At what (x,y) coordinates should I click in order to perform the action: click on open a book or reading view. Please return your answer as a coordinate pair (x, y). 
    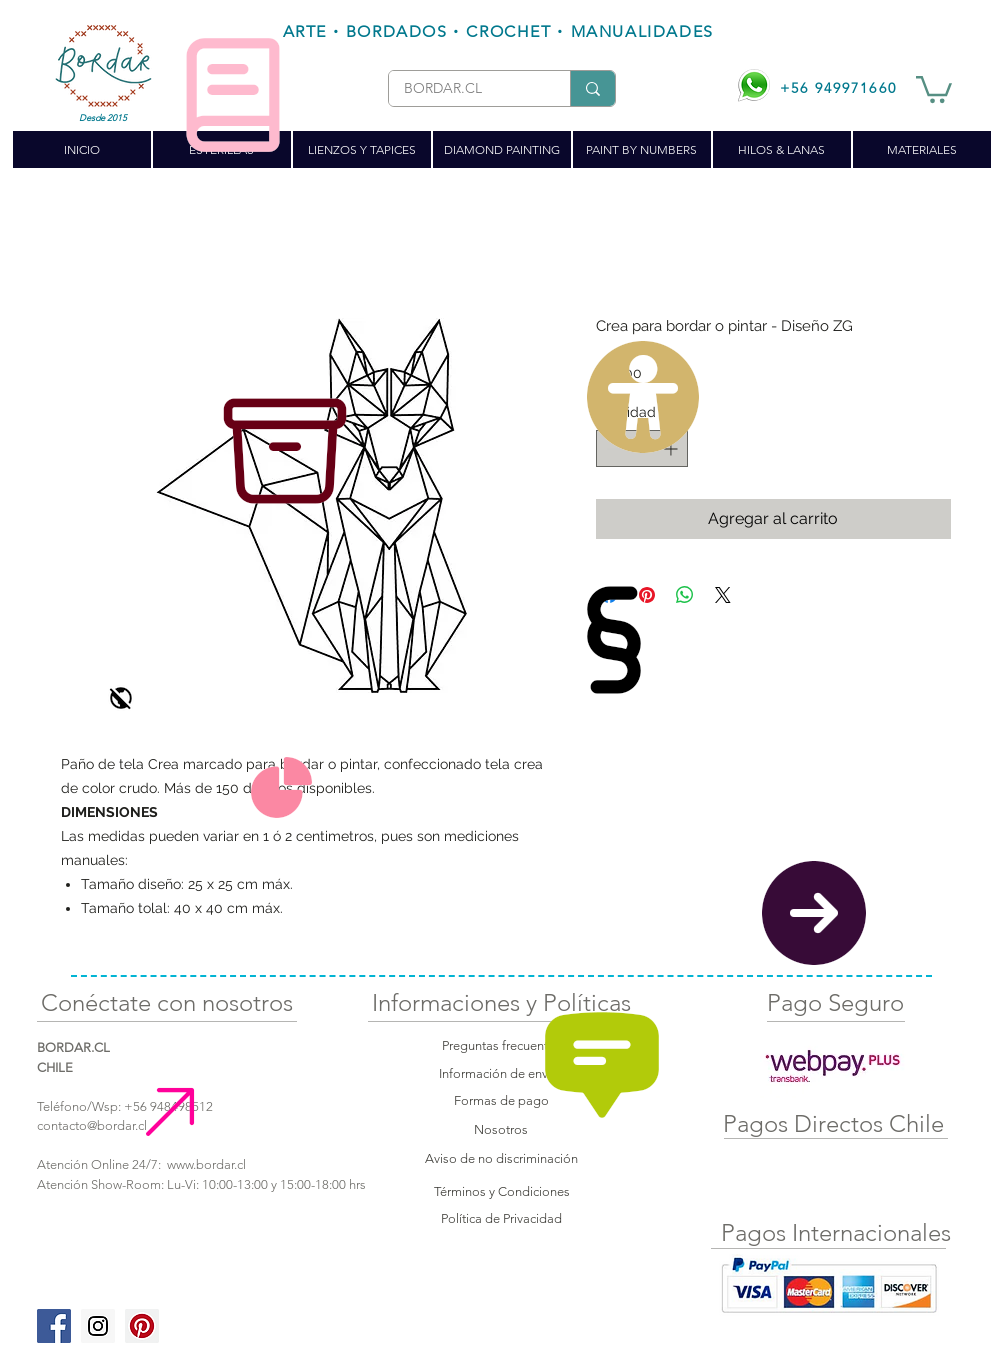
    Looking at the image, I should click on (233, 95).